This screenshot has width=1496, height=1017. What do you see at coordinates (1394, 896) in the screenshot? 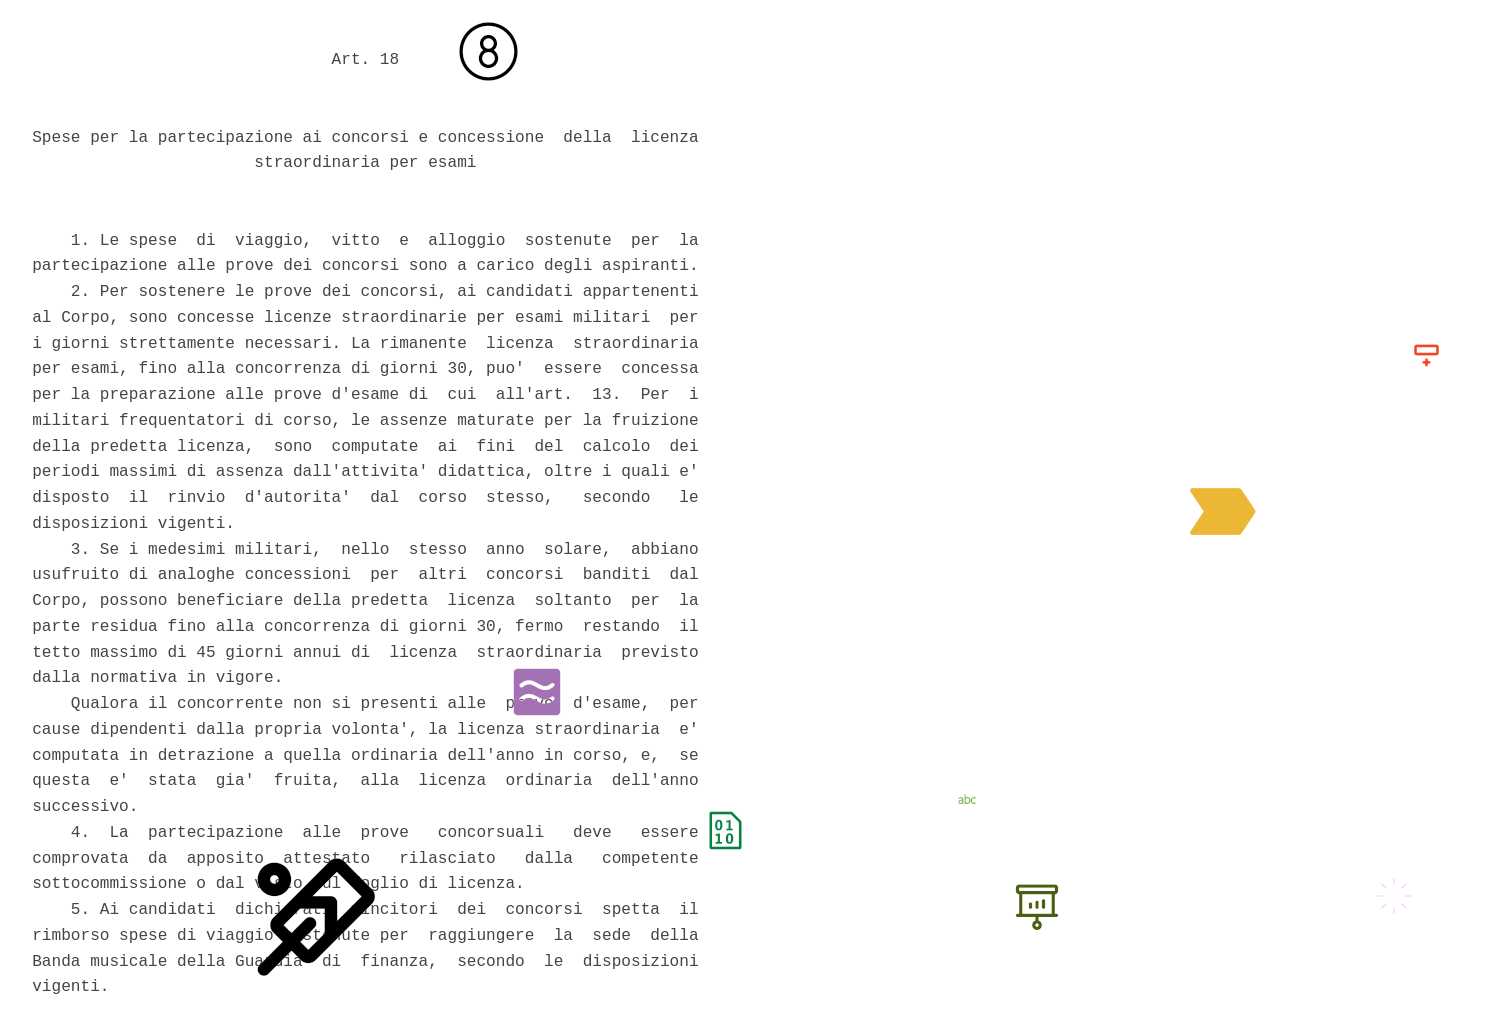
I see `indicates content is loading` at bounding box center [1394, 896].